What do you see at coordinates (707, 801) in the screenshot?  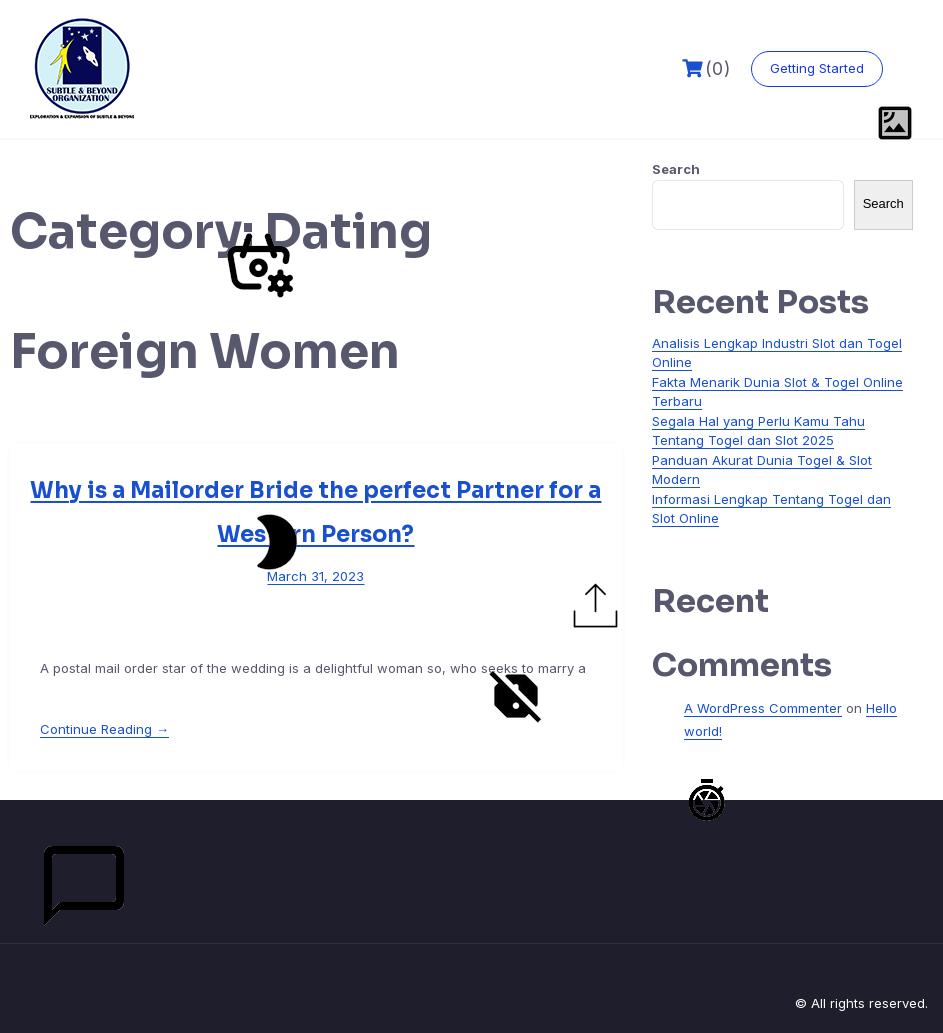 I see `adjust camera shutter speed settings` at bounding box center [707, 801].